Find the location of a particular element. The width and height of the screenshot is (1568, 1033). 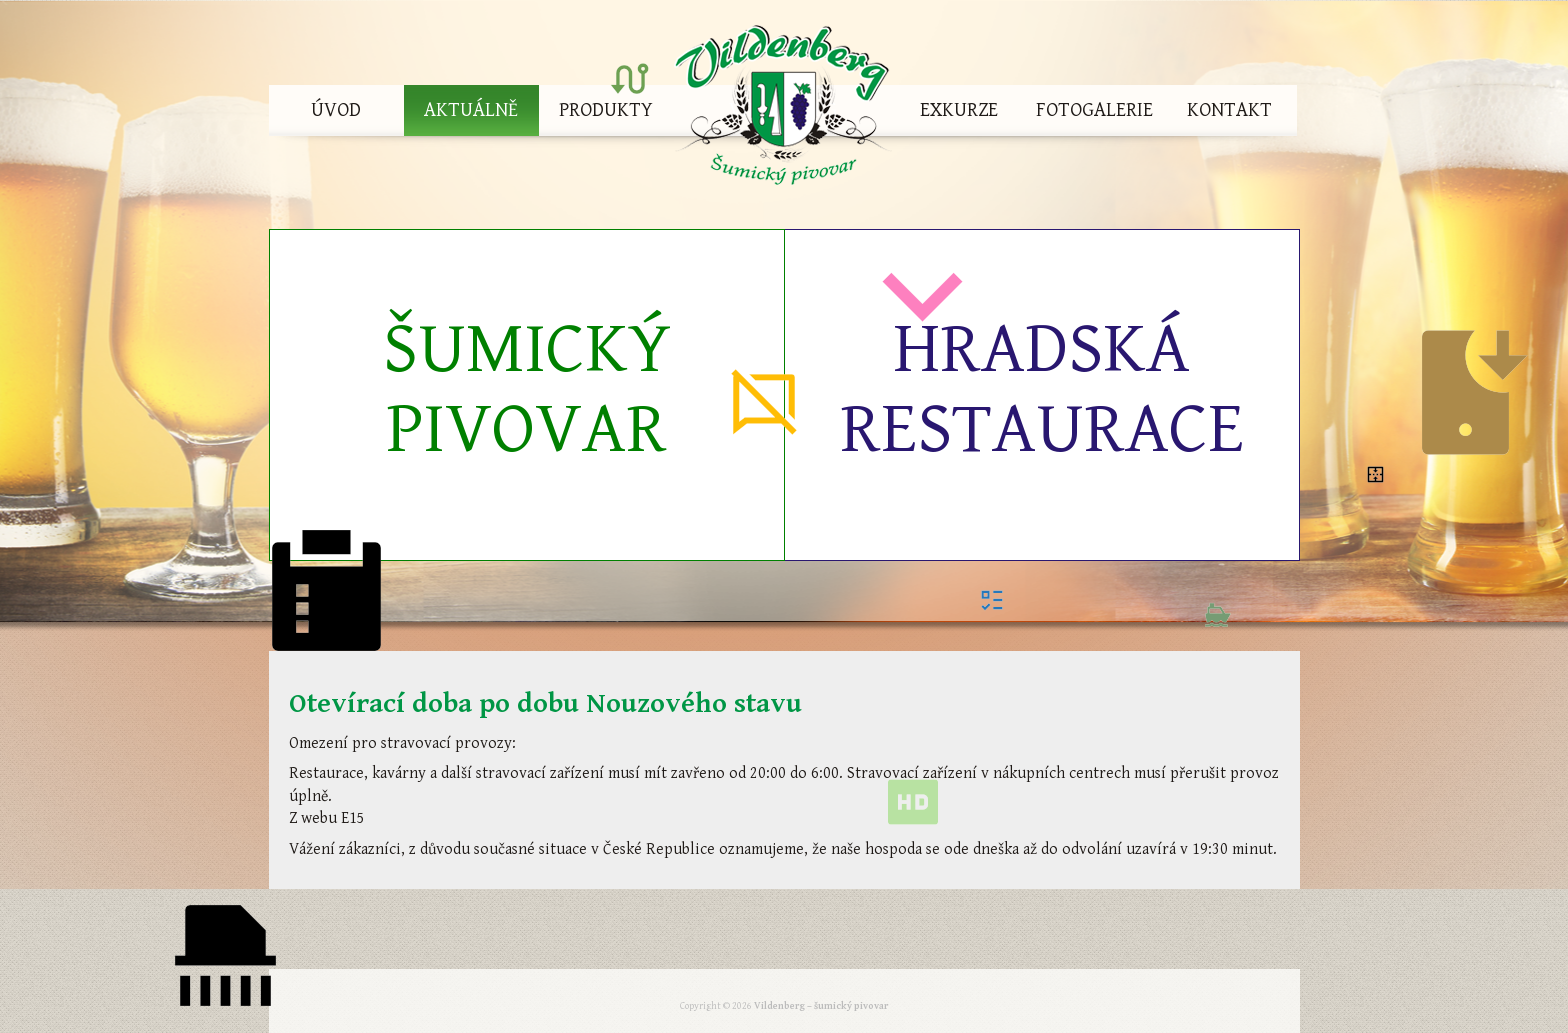

indicates high definition video quality is located at coordinates (913, 802).